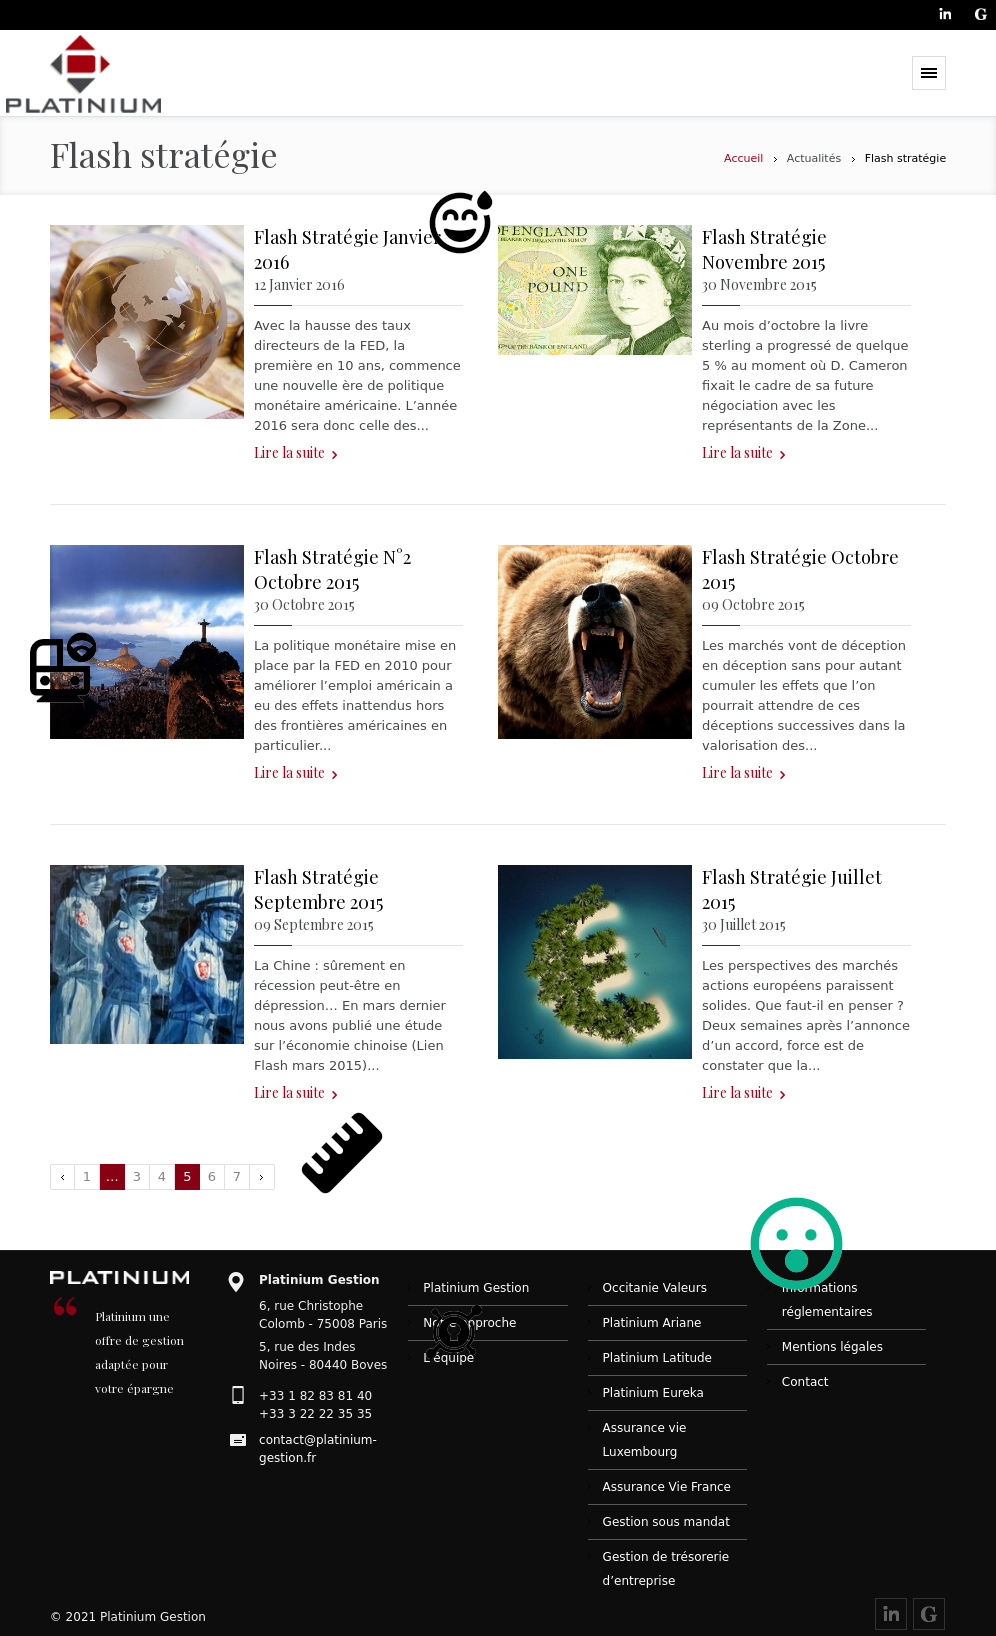 Image resolution: width=996 pixels, height=1636 pixels. I want to click on react with nervous or relieved laughter, so click(460, 223).